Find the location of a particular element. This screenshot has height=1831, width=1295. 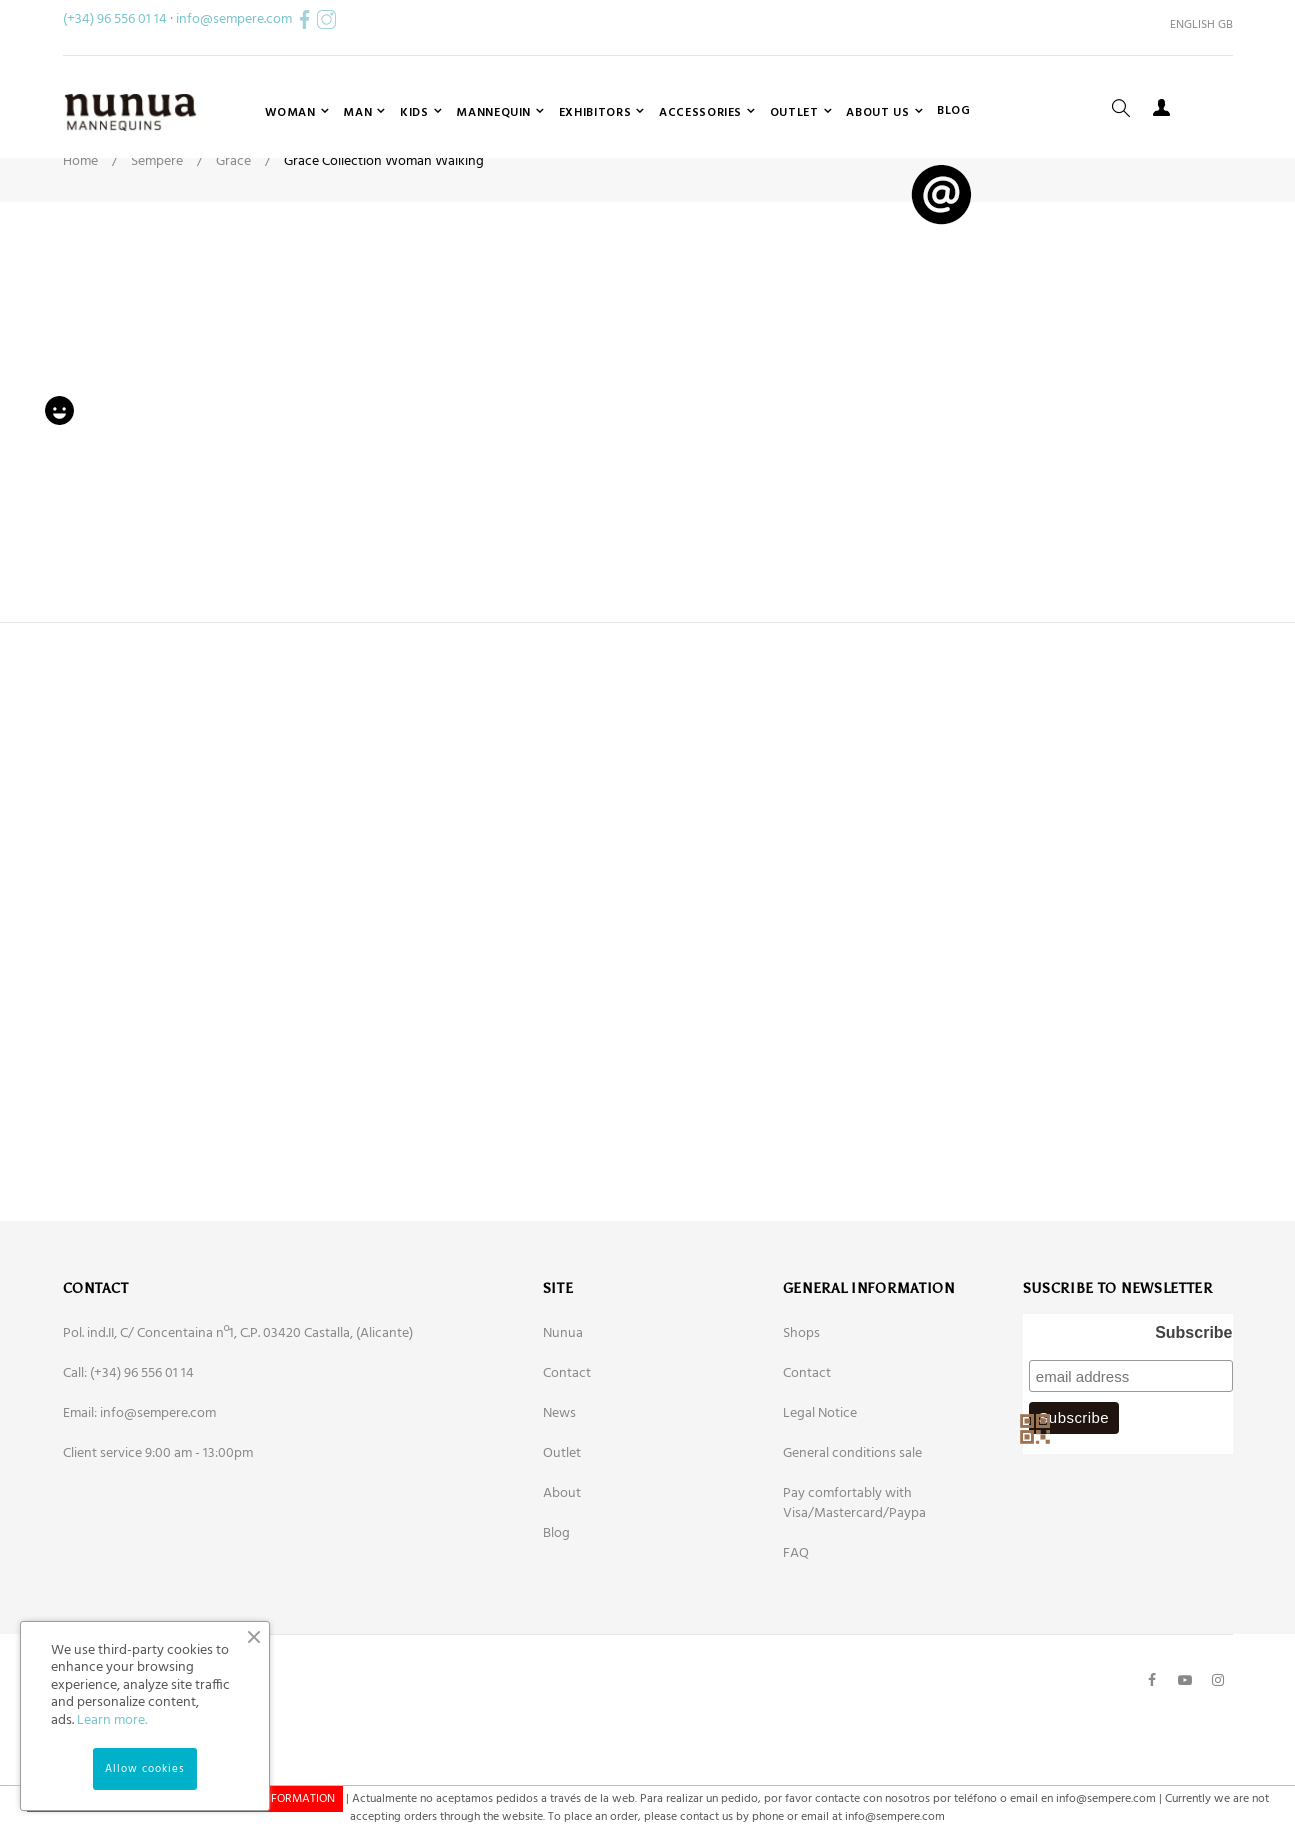

scan or generate a QR code is located at coordinates (1035, 1429).